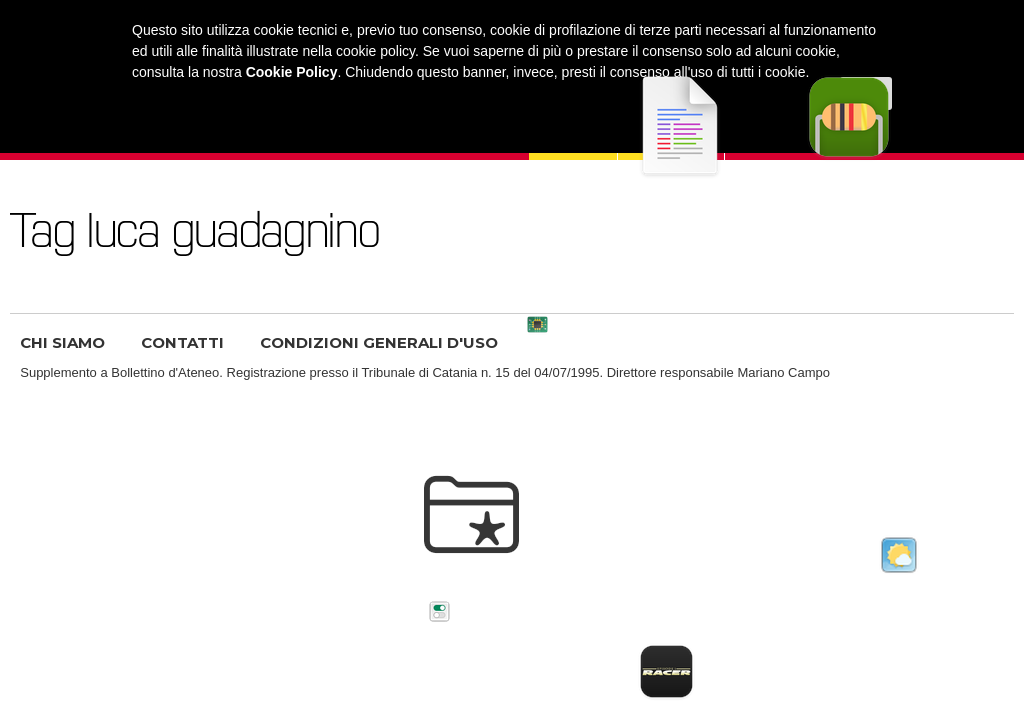 This screenshot has height=720, width=1024. I want to click on open unity tweak tool settings, so click(439, 611).